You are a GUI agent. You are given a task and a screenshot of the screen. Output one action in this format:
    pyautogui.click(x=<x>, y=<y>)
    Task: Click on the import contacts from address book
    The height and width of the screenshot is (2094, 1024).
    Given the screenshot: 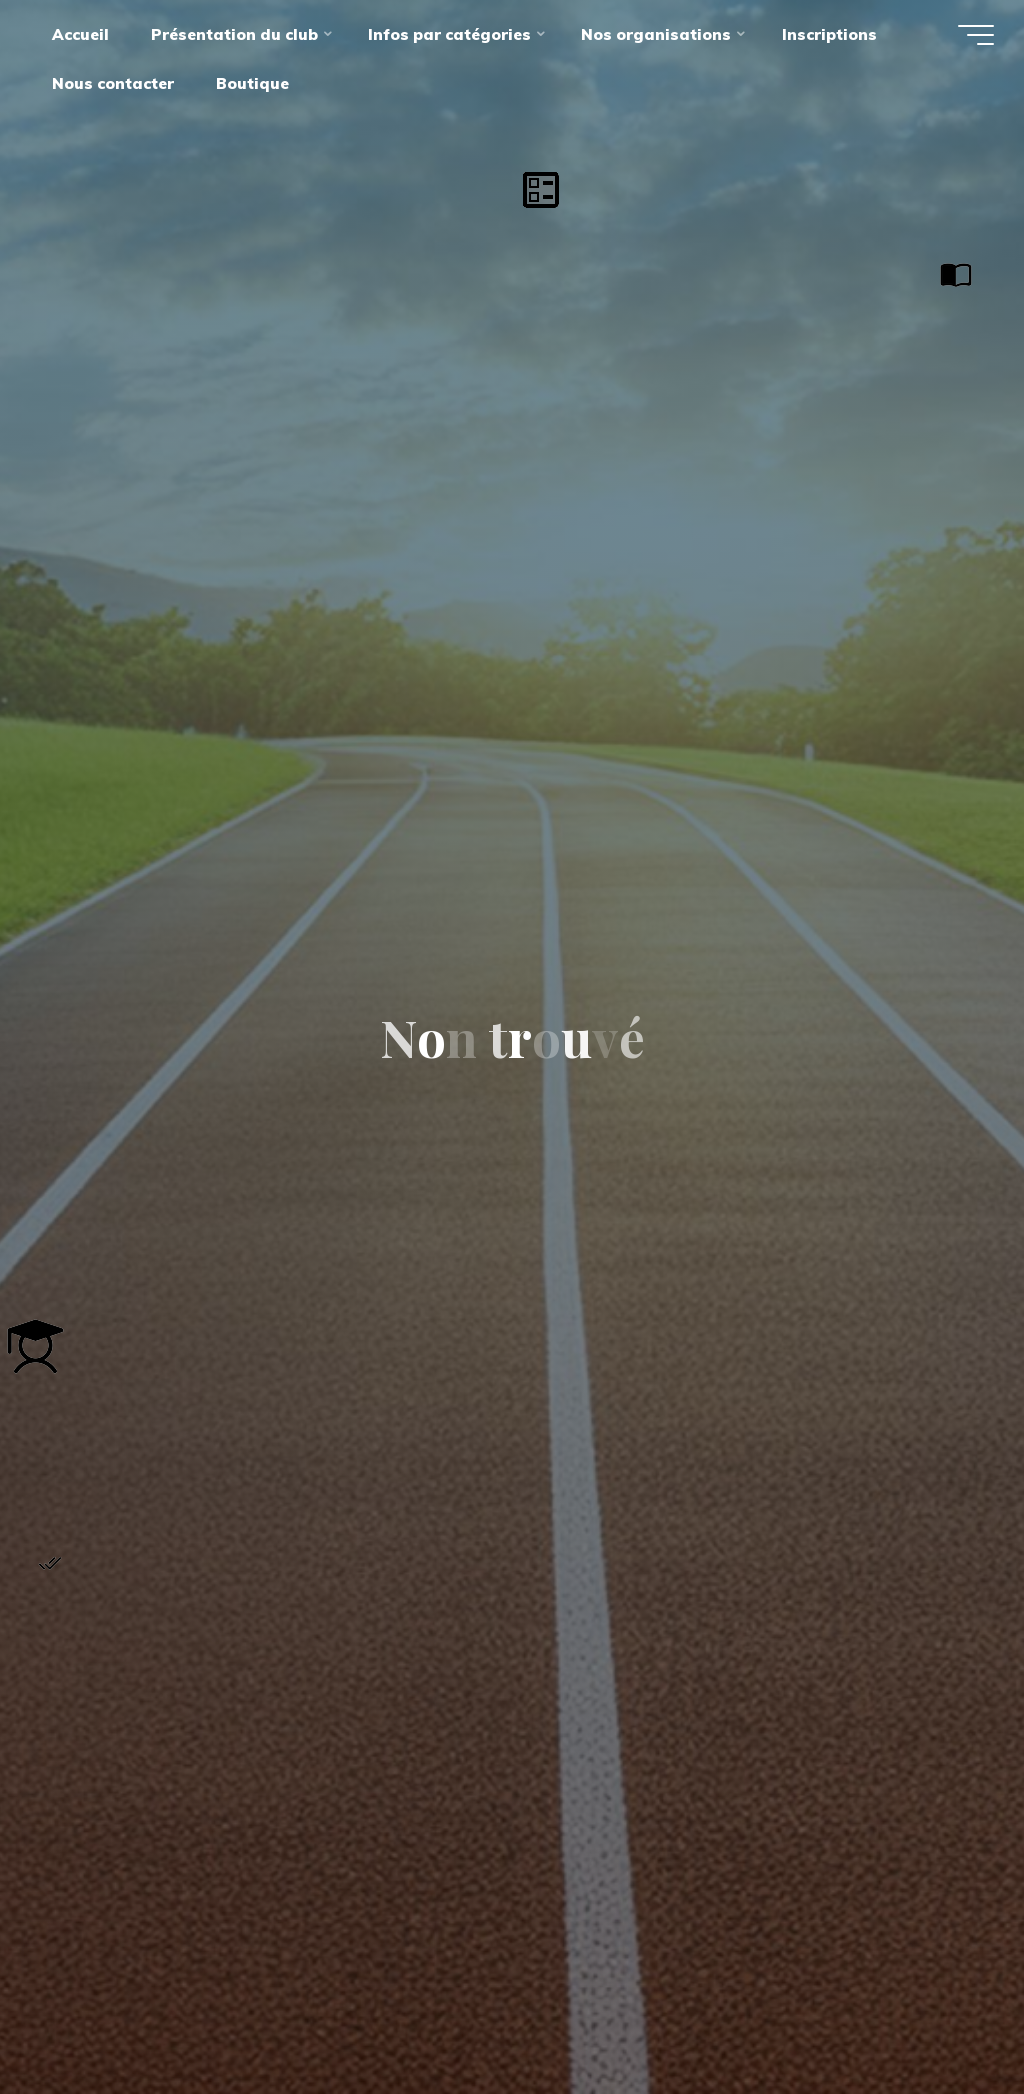 What is the action you would take?
    pyautogui.click(x=956, y=274)
    